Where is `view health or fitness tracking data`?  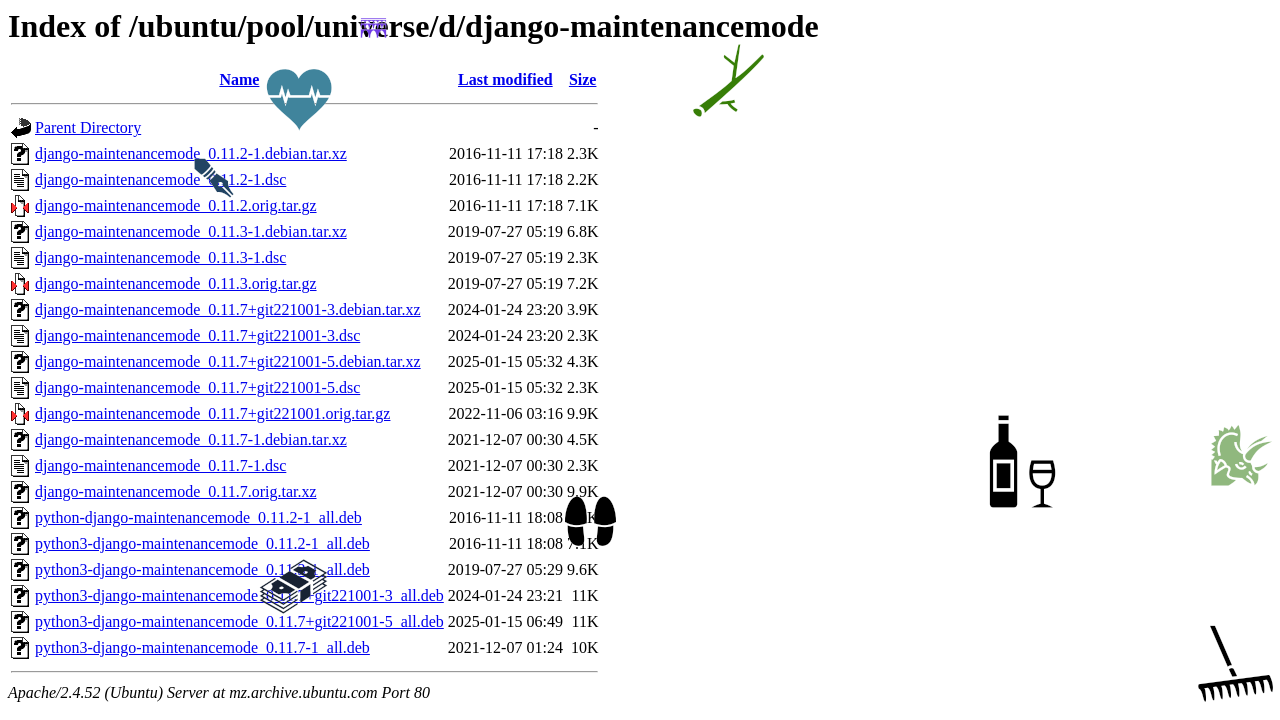
view health or fitness tracking data is located at coordinates (299, 100).